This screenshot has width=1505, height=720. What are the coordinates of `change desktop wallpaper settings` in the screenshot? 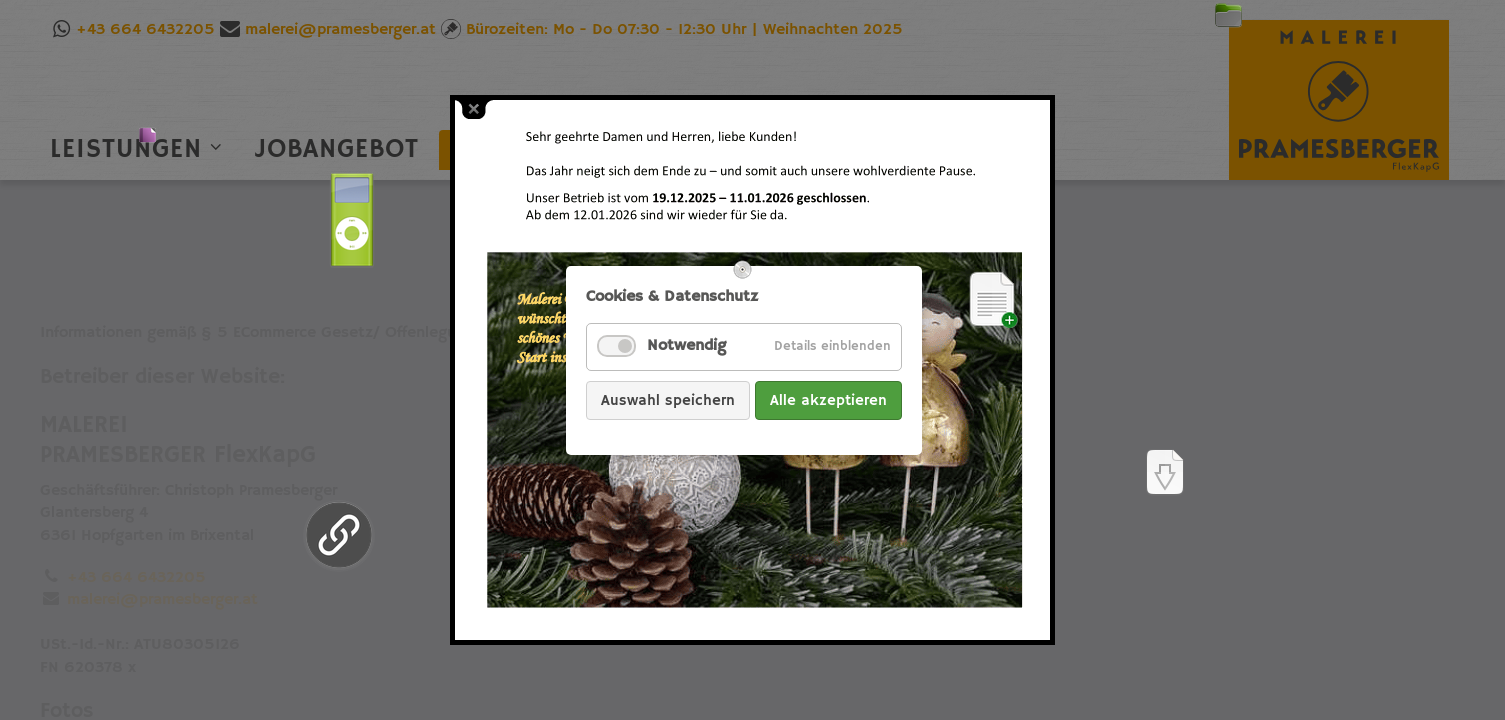 It's located at (147, 134).